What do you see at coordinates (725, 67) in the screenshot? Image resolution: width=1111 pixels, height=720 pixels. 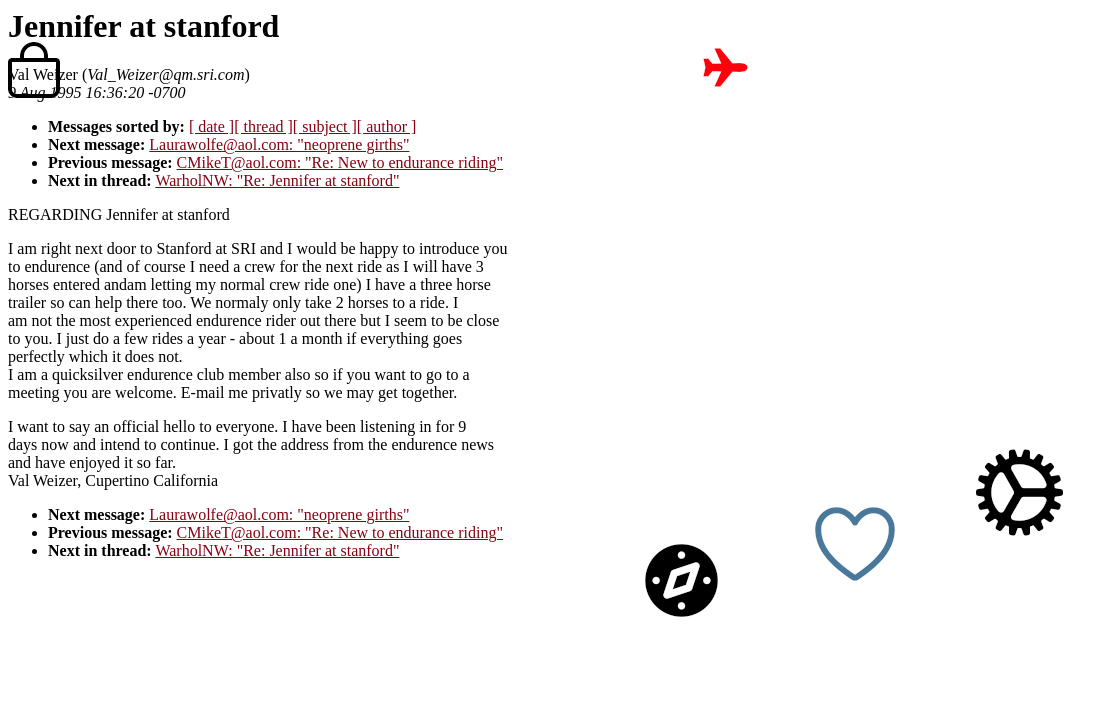 I see `enable airplane mode` at bounding box center [725, 67].